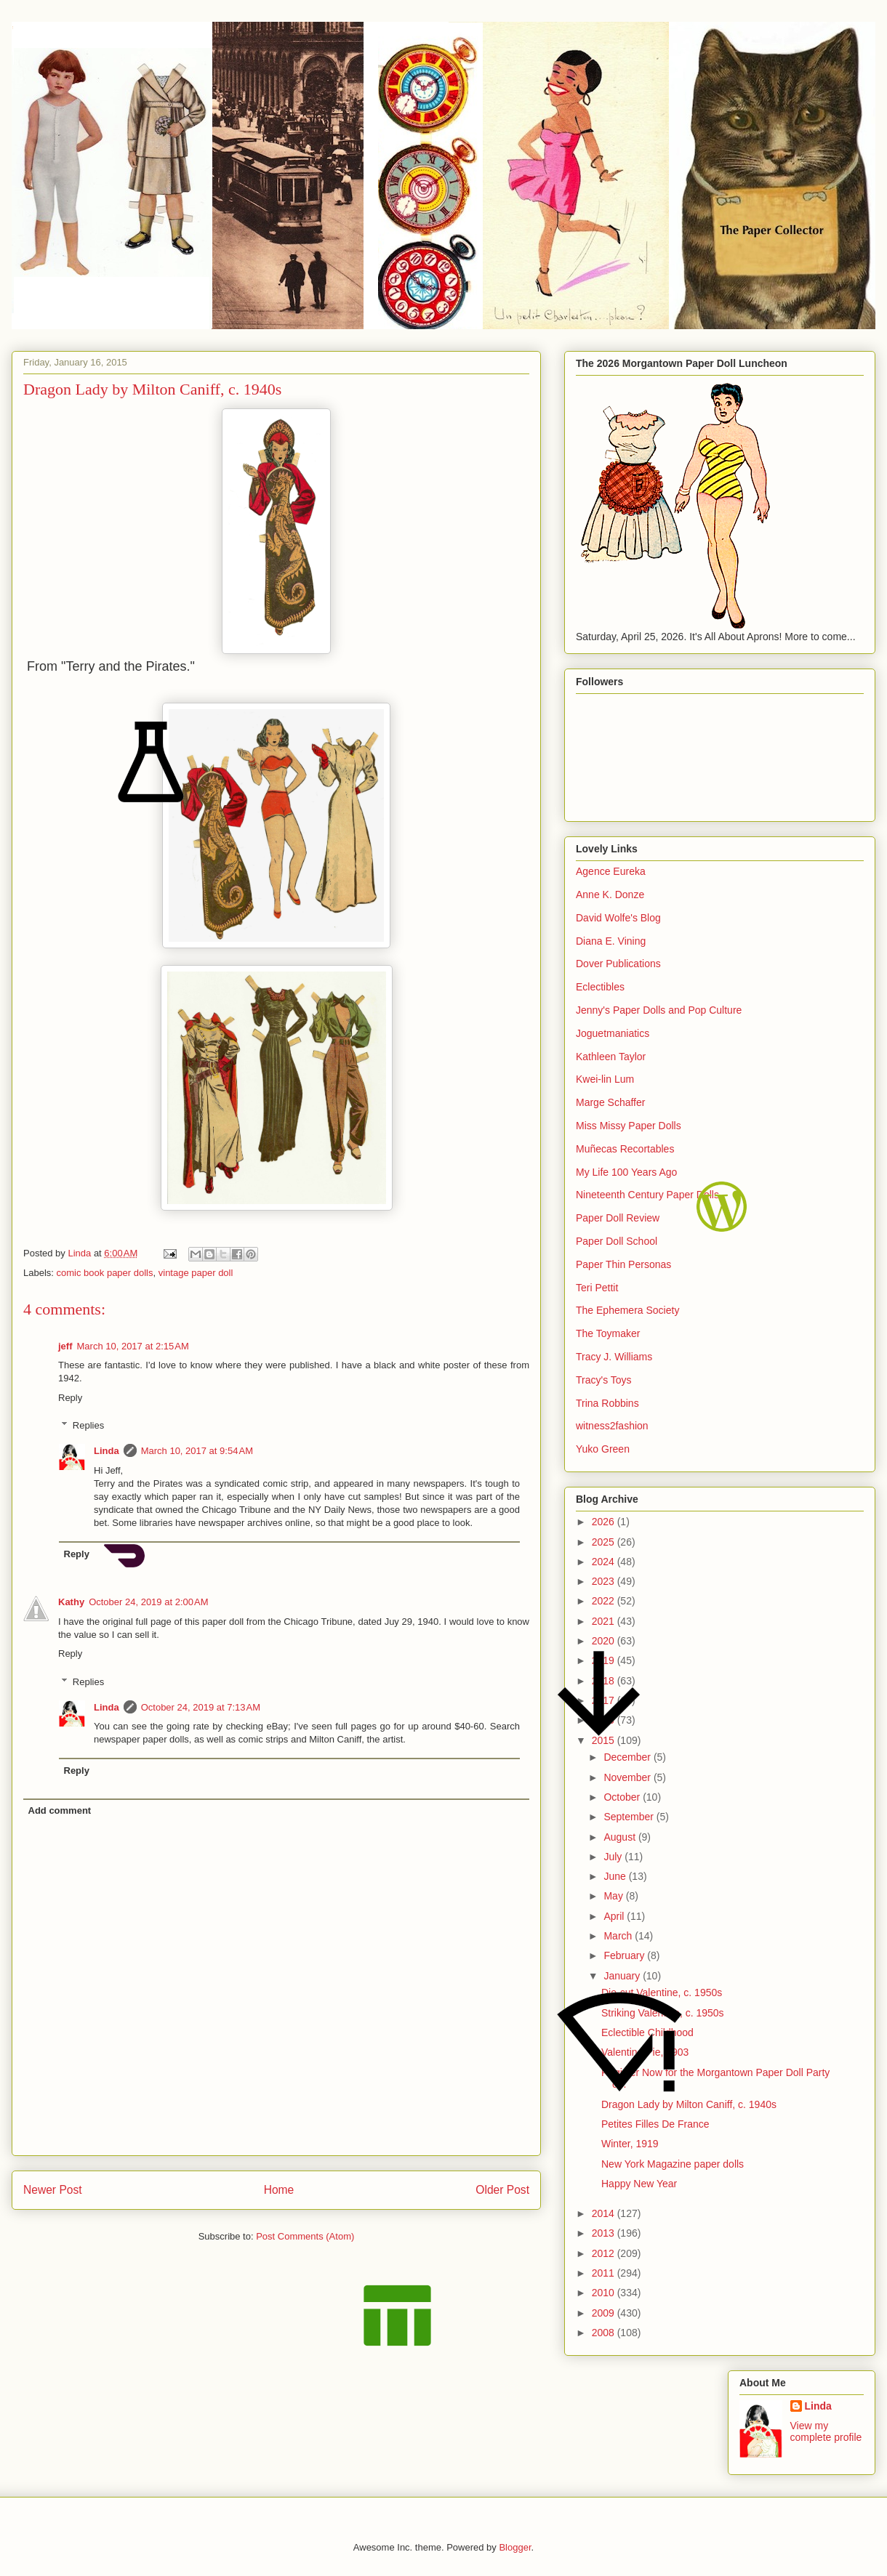 The height and width of the screenshot is (2576, 887). Describe the element at coordinates (150, 762) in the screenshot. I see `access laboratory or science features` at that location.